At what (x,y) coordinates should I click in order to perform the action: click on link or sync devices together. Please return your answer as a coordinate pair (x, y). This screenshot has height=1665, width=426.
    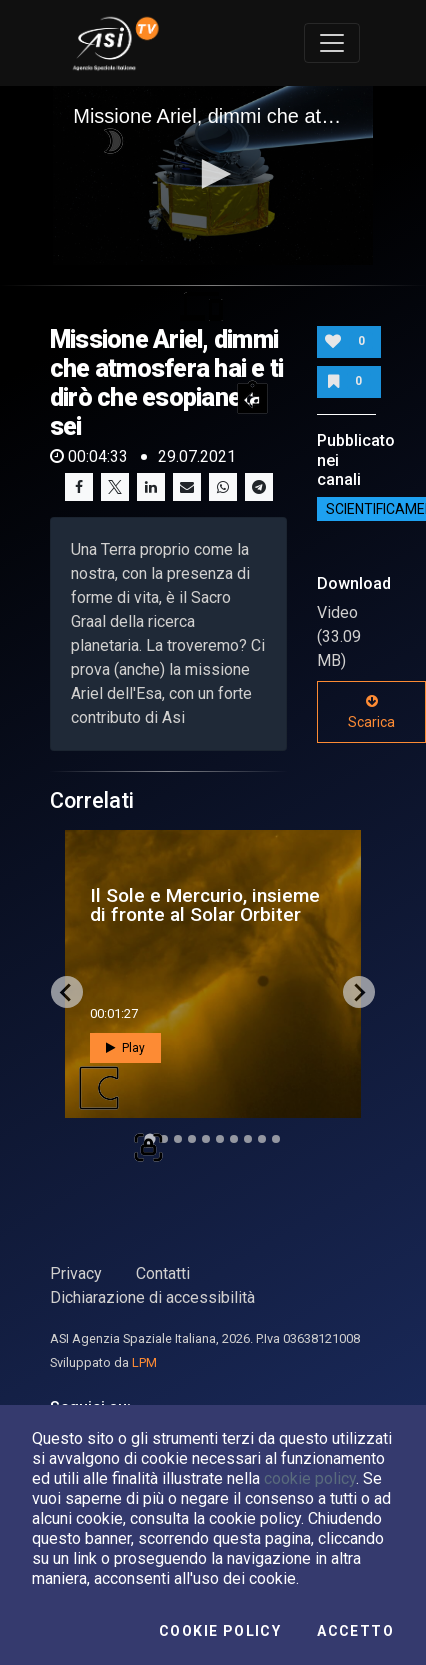
    Looking at the image, I should click on (201, 306).